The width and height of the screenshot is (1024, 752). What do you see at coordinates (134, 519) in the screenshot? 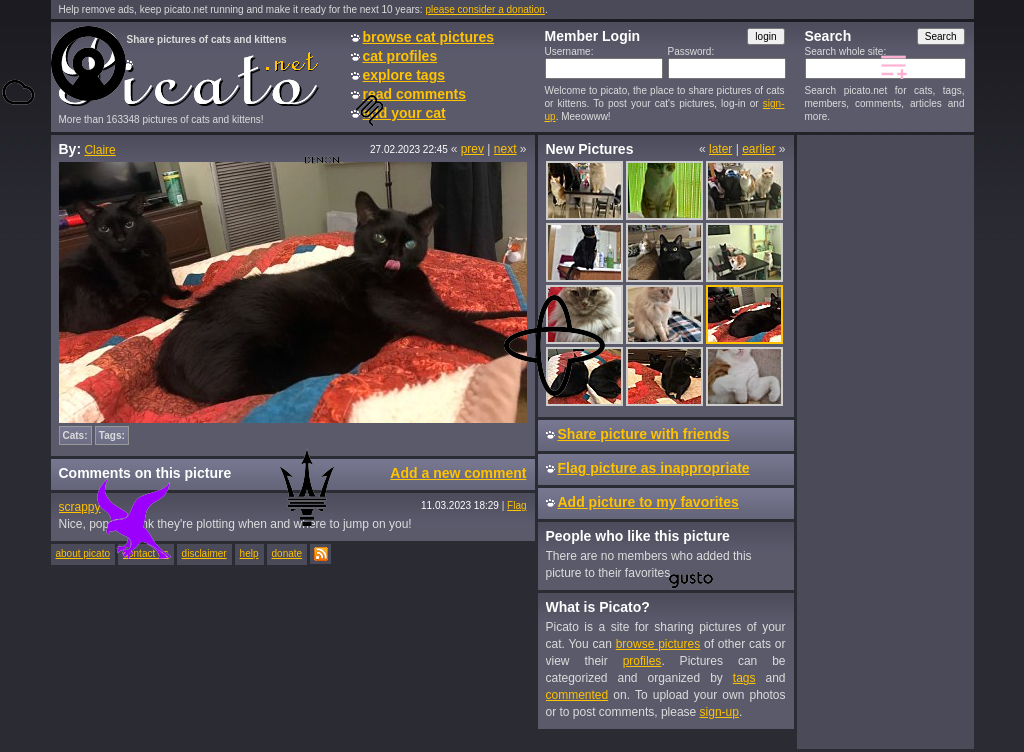
I see `falcon framework logo` at bounding box center [134, 519].